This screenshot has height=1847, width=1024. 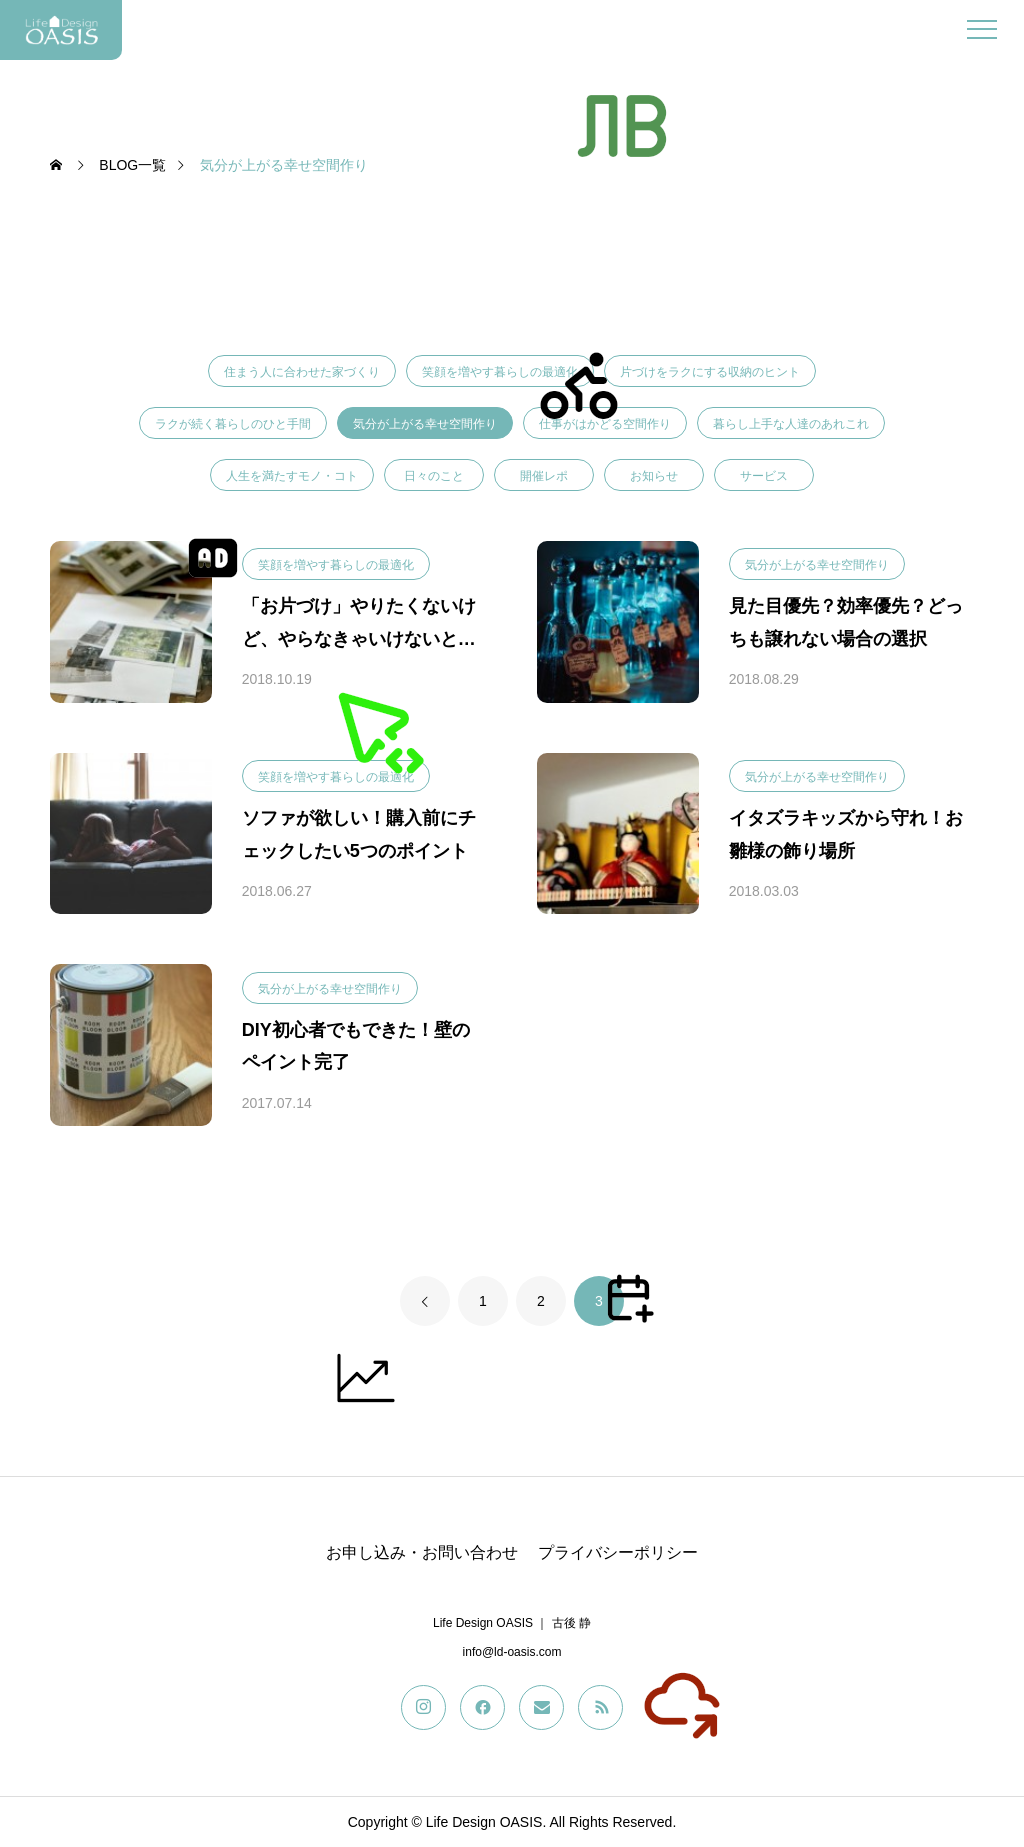 I want to click on indicates sponsored or advertisement content, so click(x=213, y=558).